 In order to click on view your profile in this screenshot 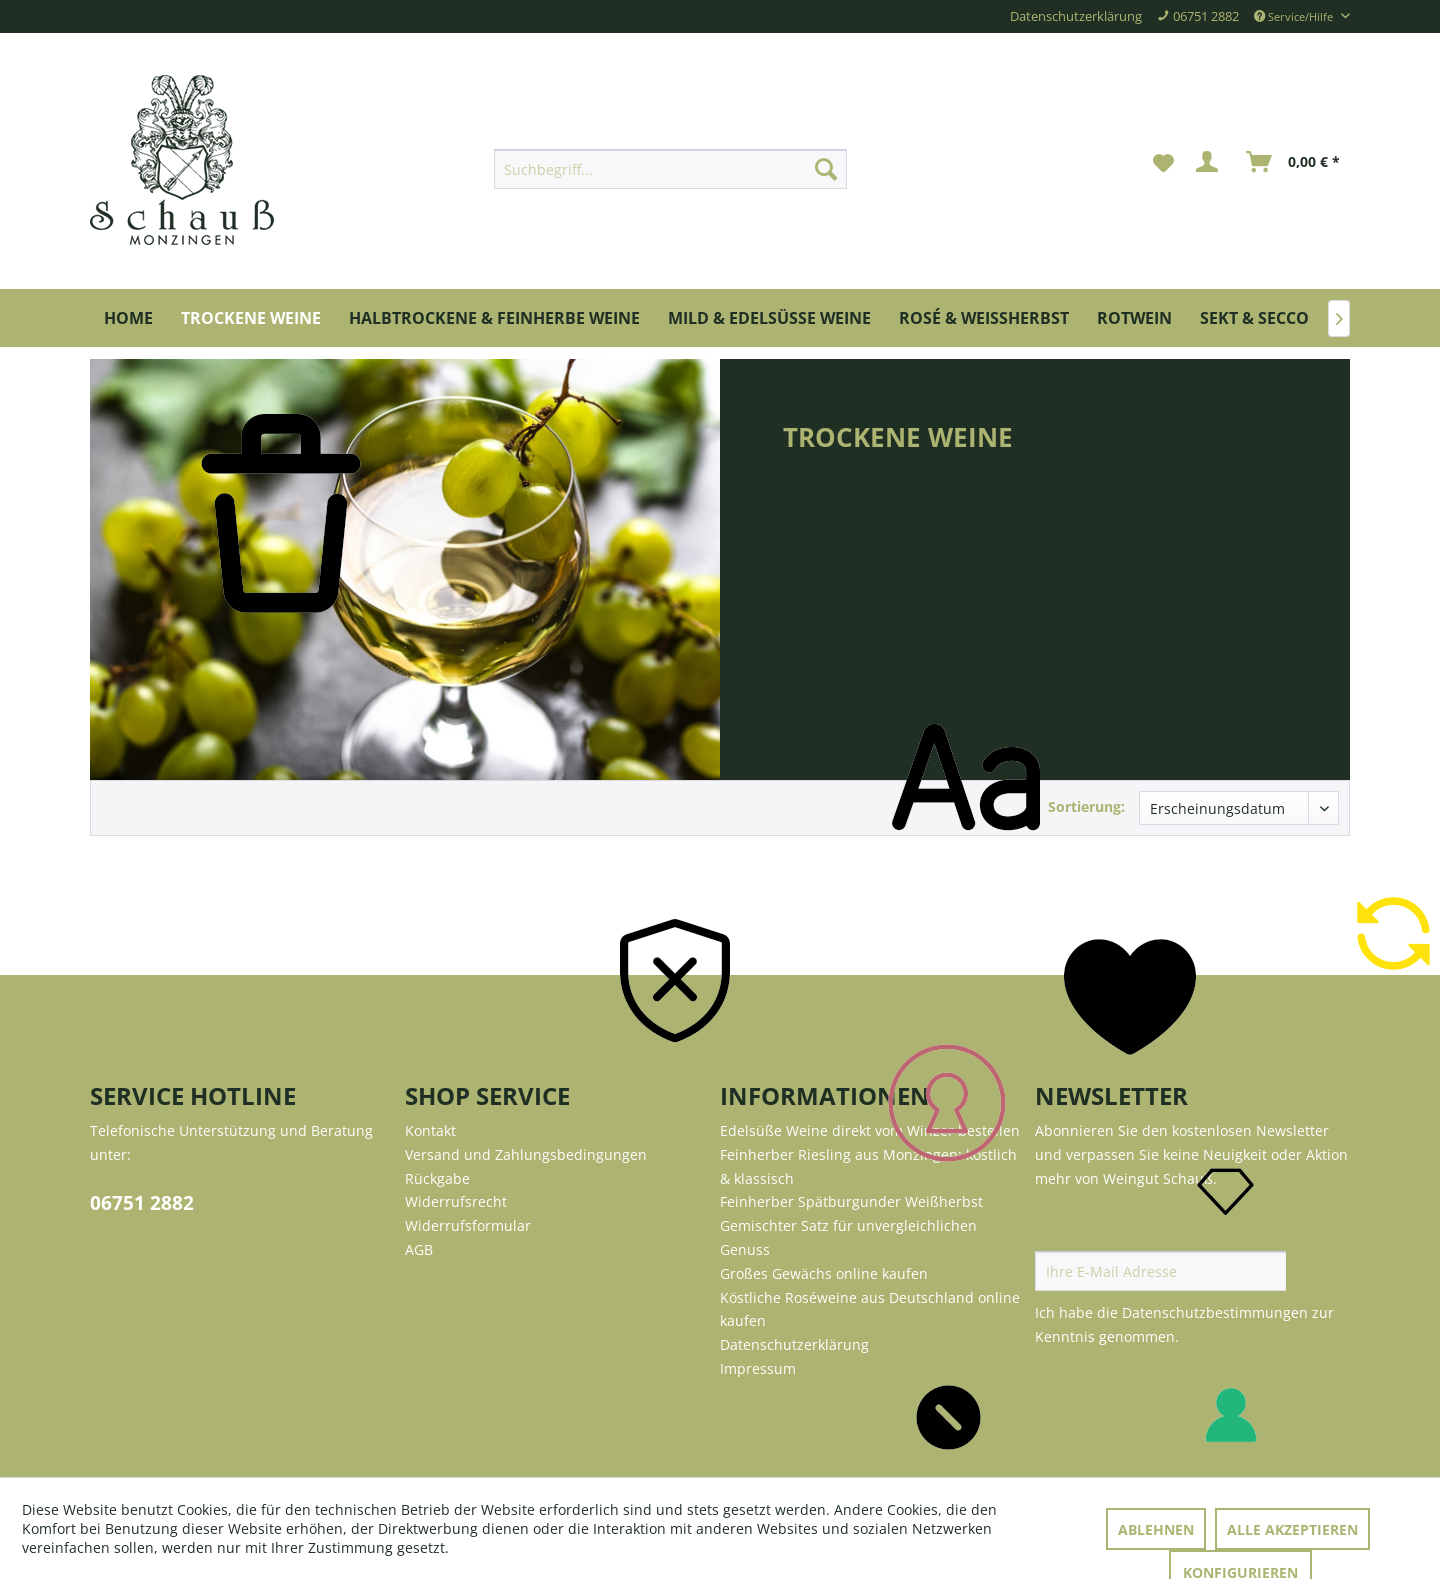, I will do `click(1231, 1415)`.